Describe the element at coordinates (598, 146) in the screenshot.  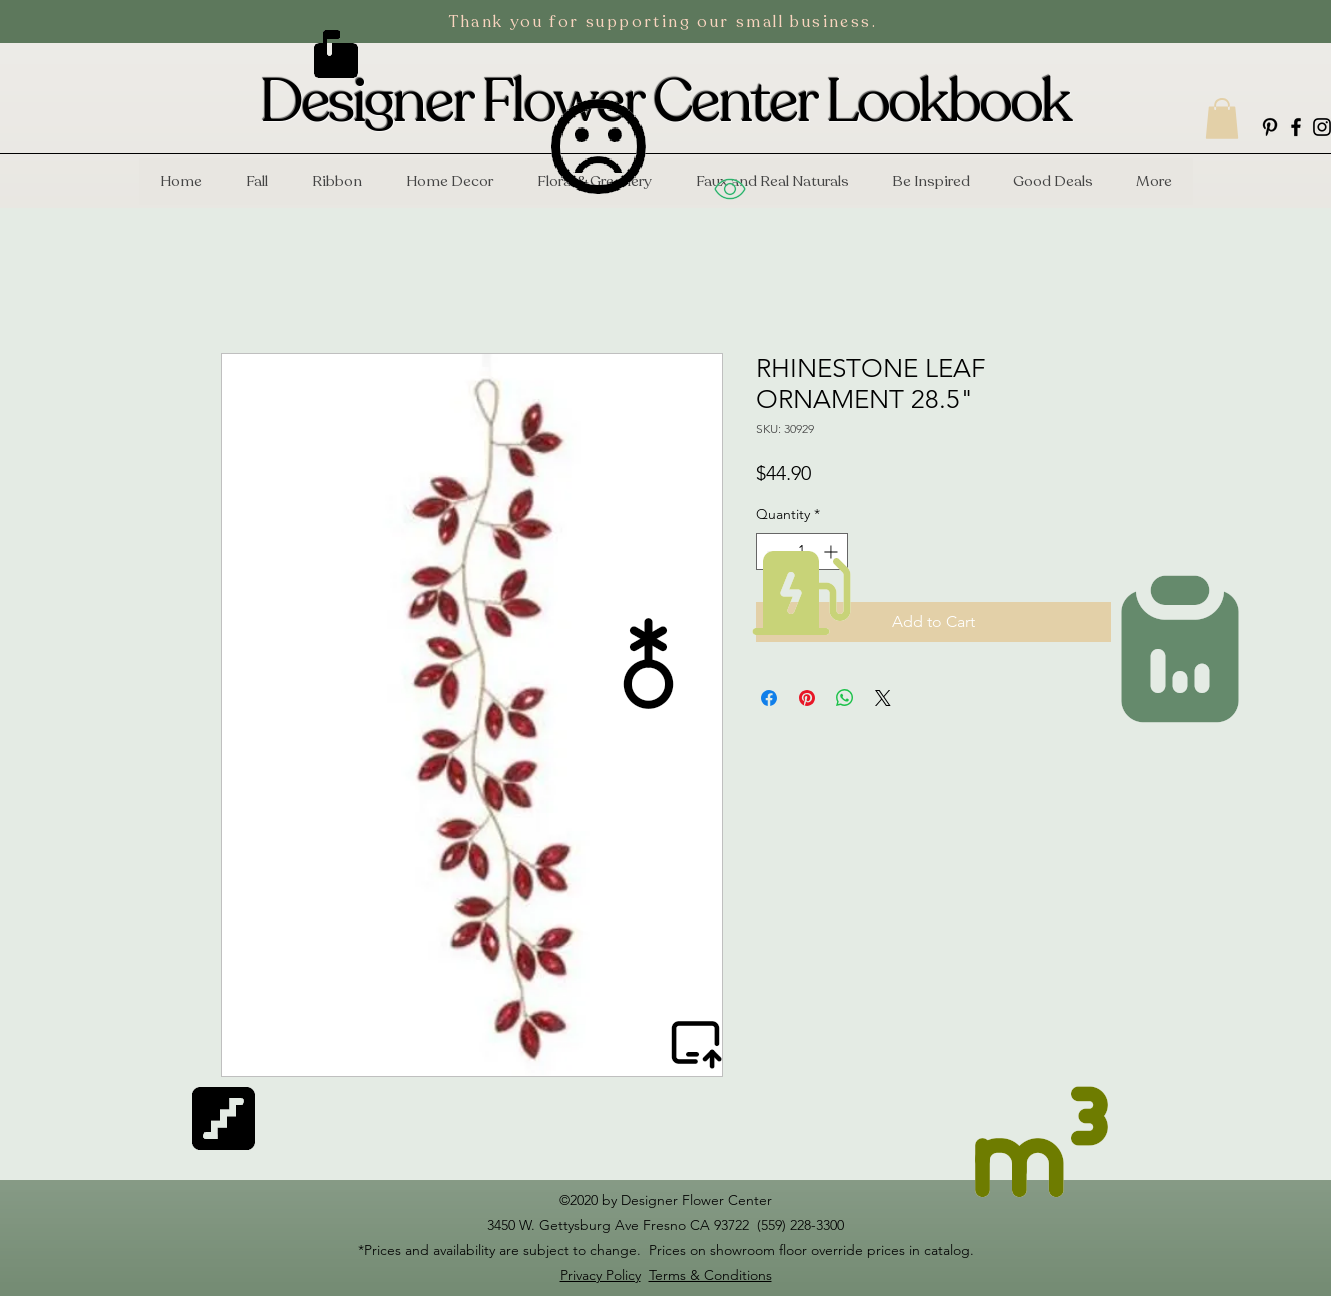
I see `rate your experience as negative` at that location.